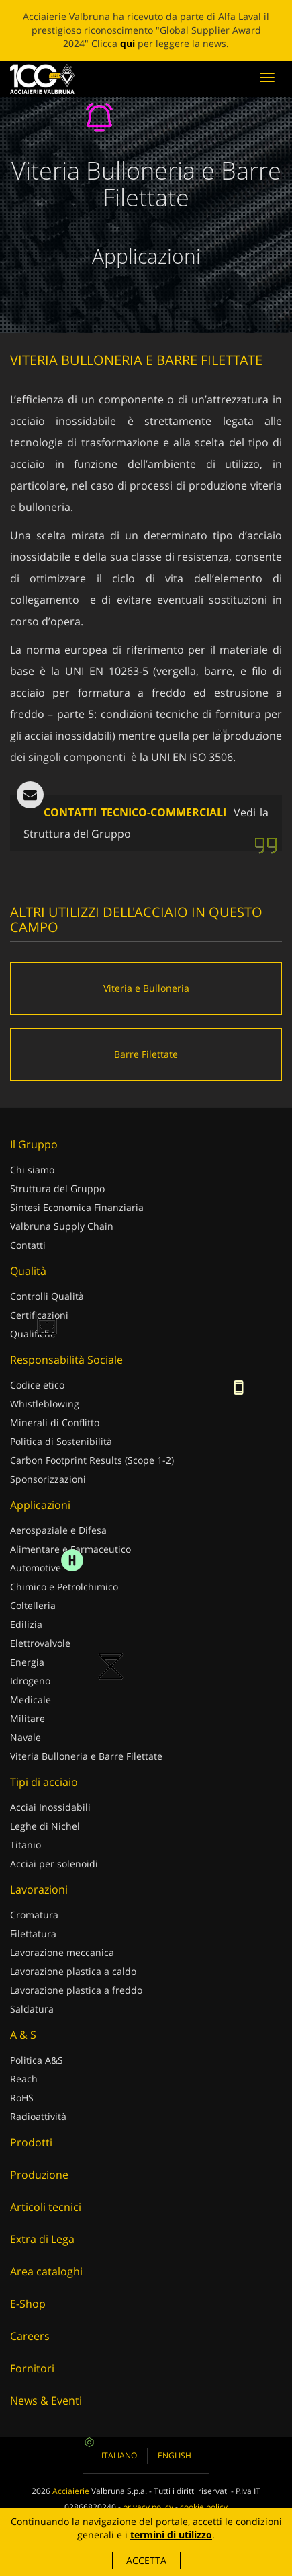  Describe the element at coordinates (47, 1327) in the screenshot. I see `adjust display overscan settings` at that location.